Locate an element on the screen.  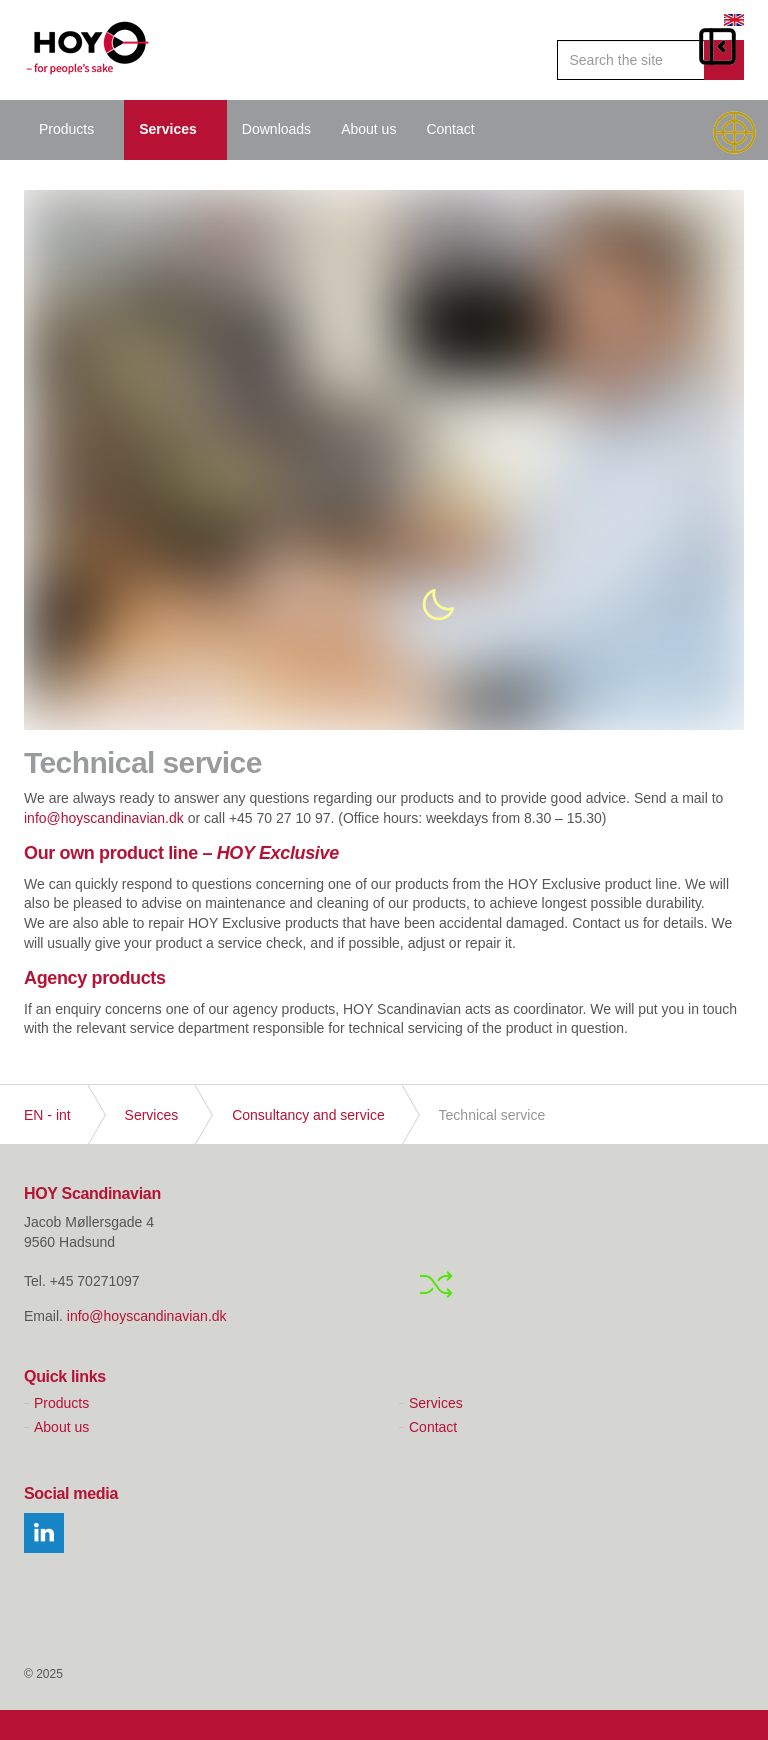
shuffle playlist or queue is located at coordinates (435, 1284).